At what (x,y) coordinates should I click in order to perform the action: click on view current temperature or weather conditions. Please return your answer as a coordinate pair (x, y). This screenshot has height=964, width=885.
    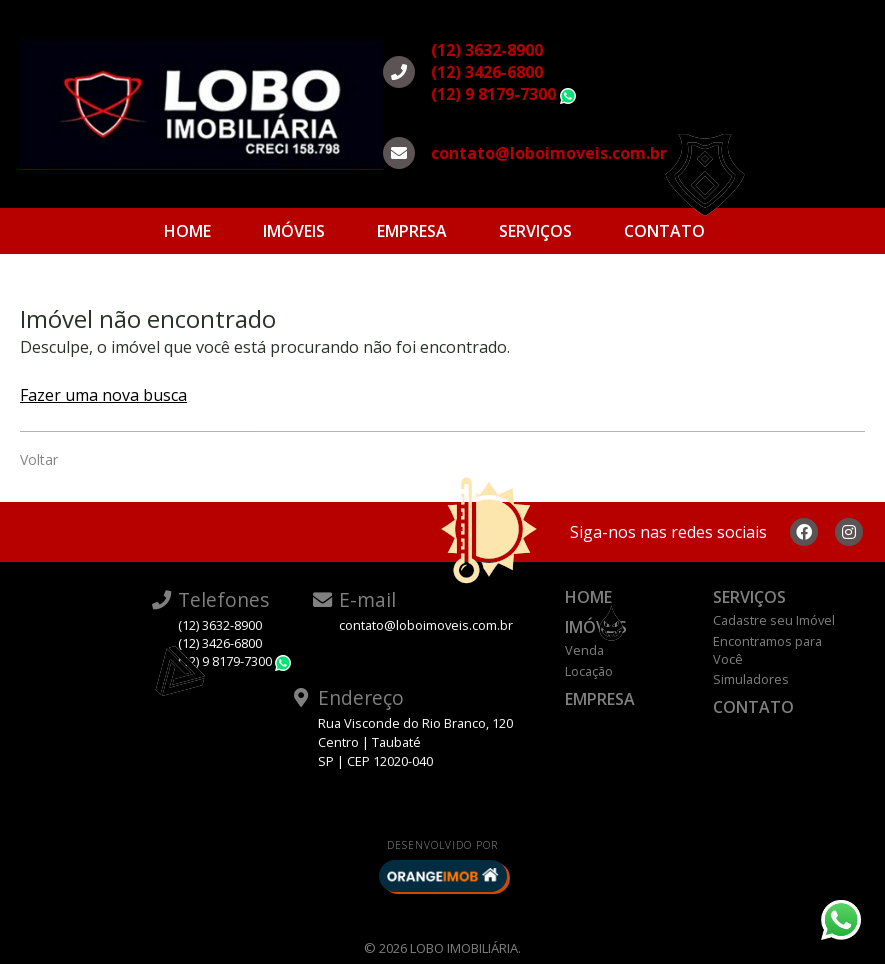
    Looking at the image, I should click on (489, 529).